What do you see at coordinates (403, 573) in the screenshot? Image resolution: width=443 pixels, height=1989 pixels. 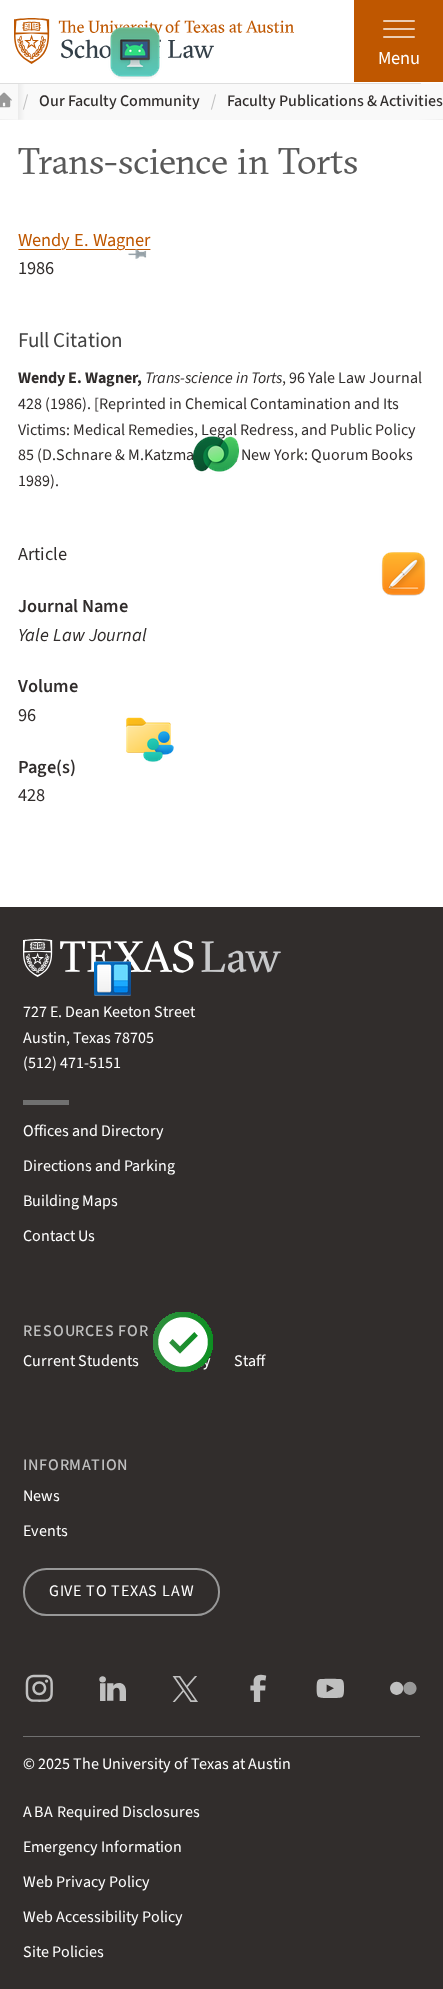 I see `open Apple Pages document editor` at bounding box center [403, 573].